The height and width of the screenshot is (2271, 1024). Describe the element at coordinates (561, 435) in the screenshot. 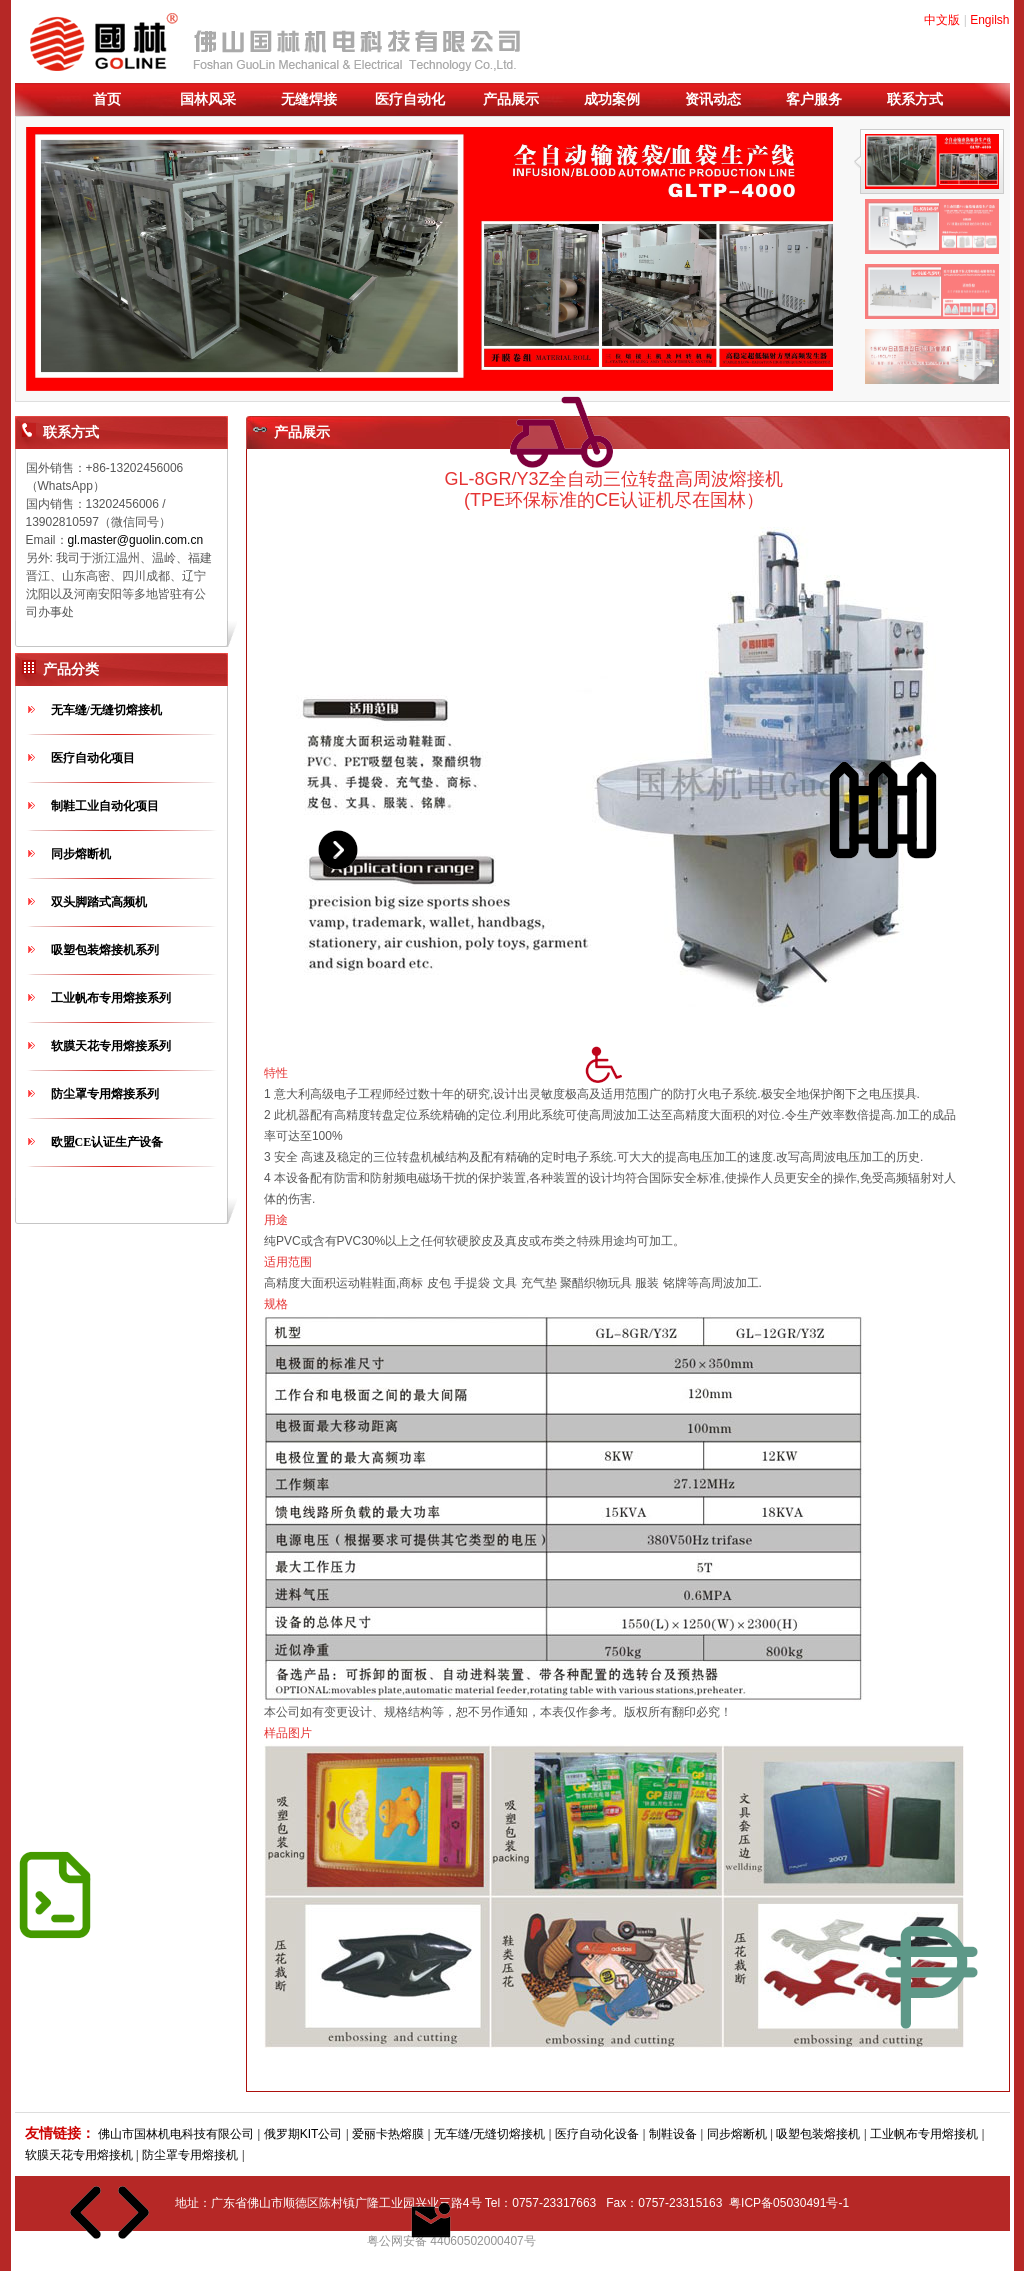

I see `select moped or scooter delivery option` at that location.